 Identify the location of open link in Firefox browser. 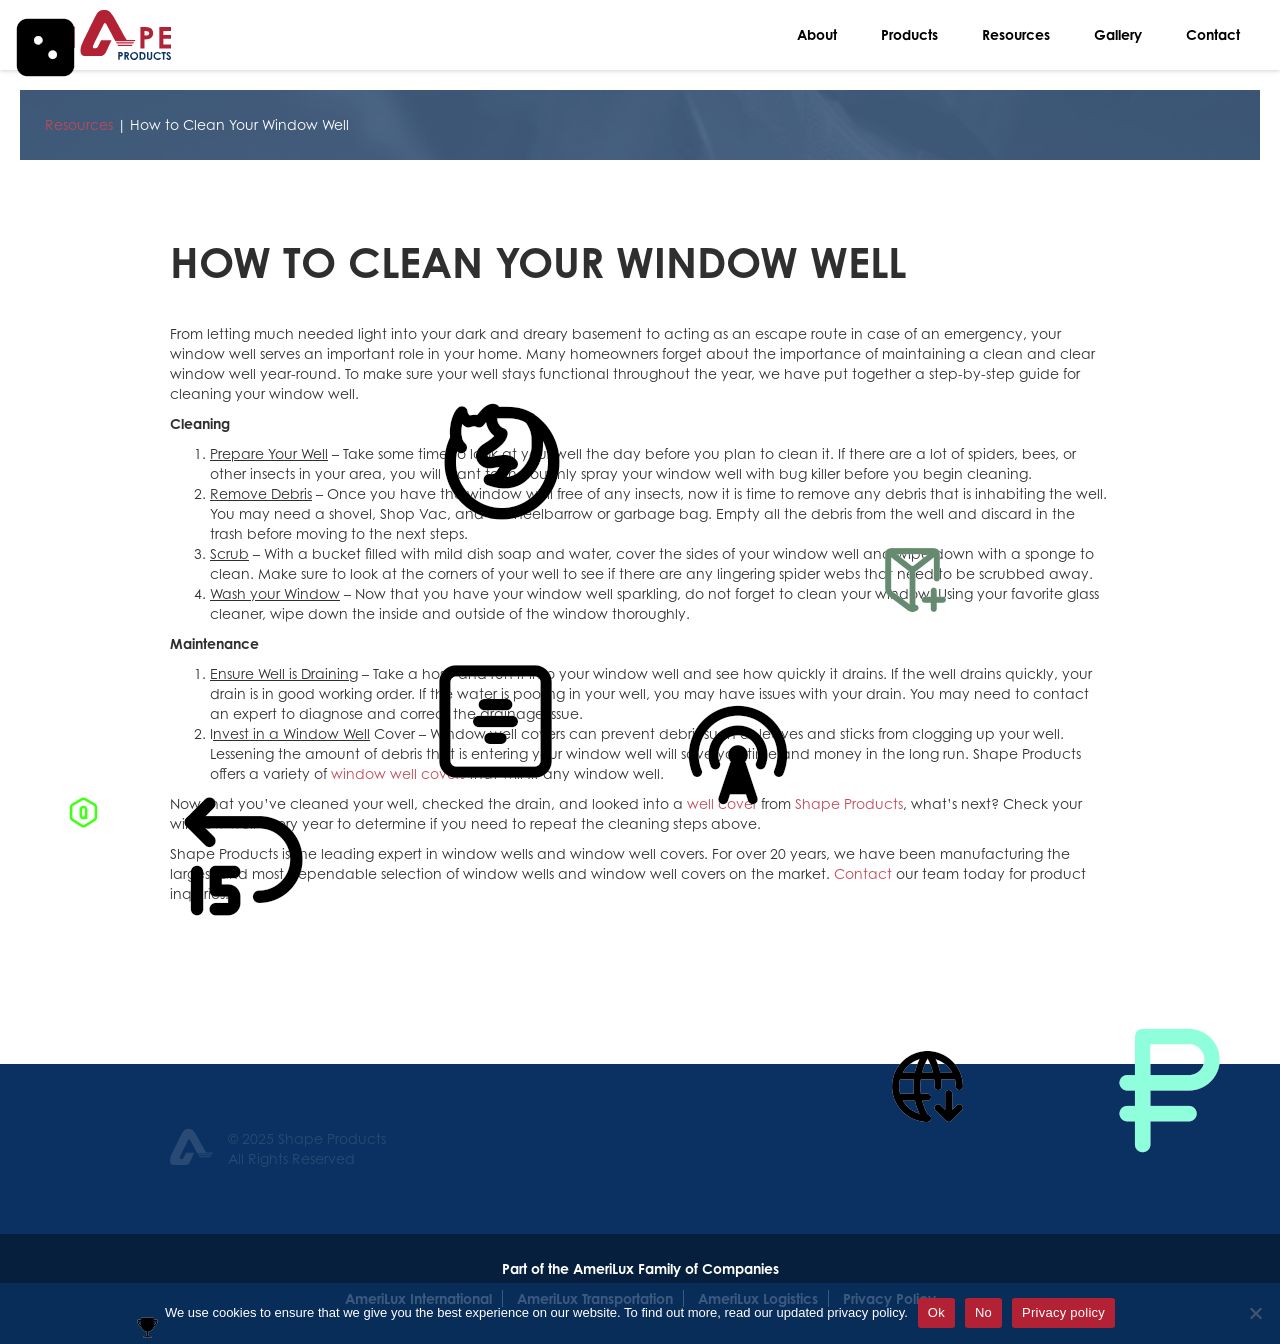
(502, 462).